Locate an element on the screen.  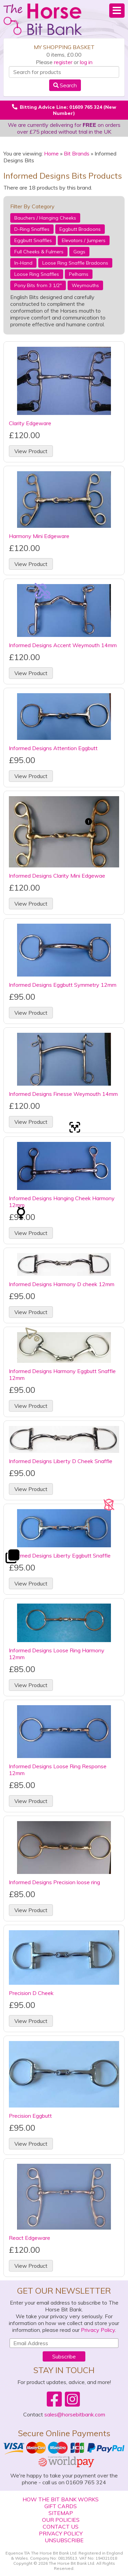
indicates mercury as a planetary or astrological symbol is located at coordinates (21, 1213).